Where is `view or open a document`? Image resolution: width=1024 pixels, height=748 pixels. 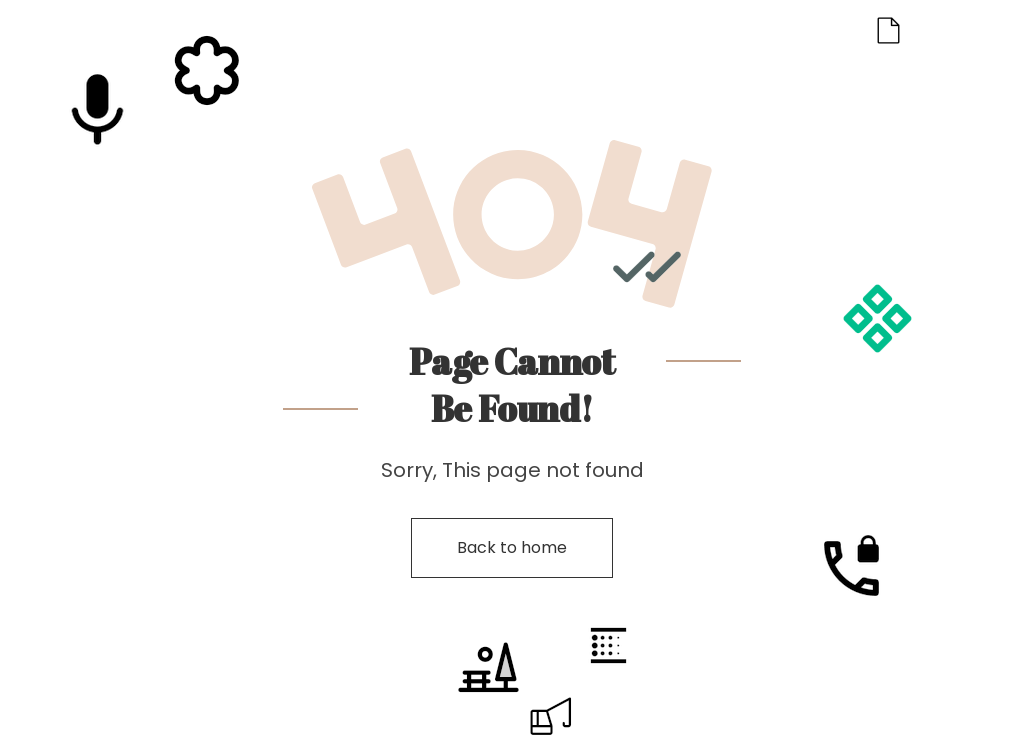 view or open a document is located at coordinates (888, 30).